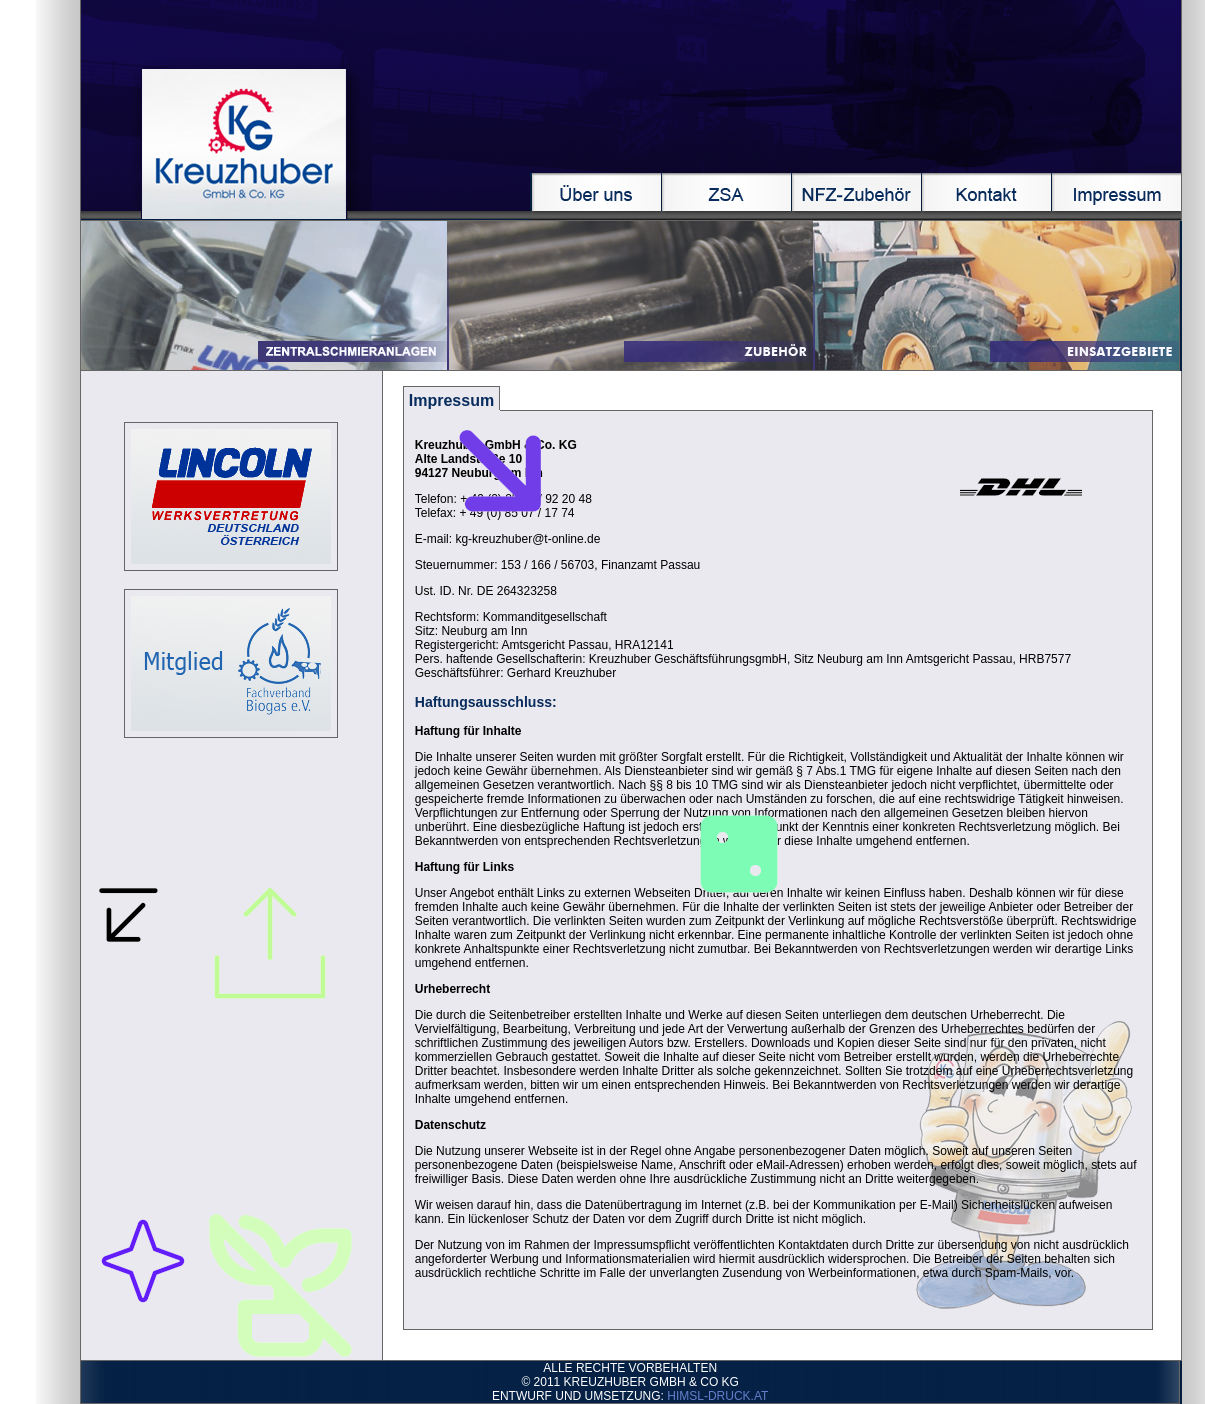  I want to click on DHL shipping and logistics services, so click(1021, 487).